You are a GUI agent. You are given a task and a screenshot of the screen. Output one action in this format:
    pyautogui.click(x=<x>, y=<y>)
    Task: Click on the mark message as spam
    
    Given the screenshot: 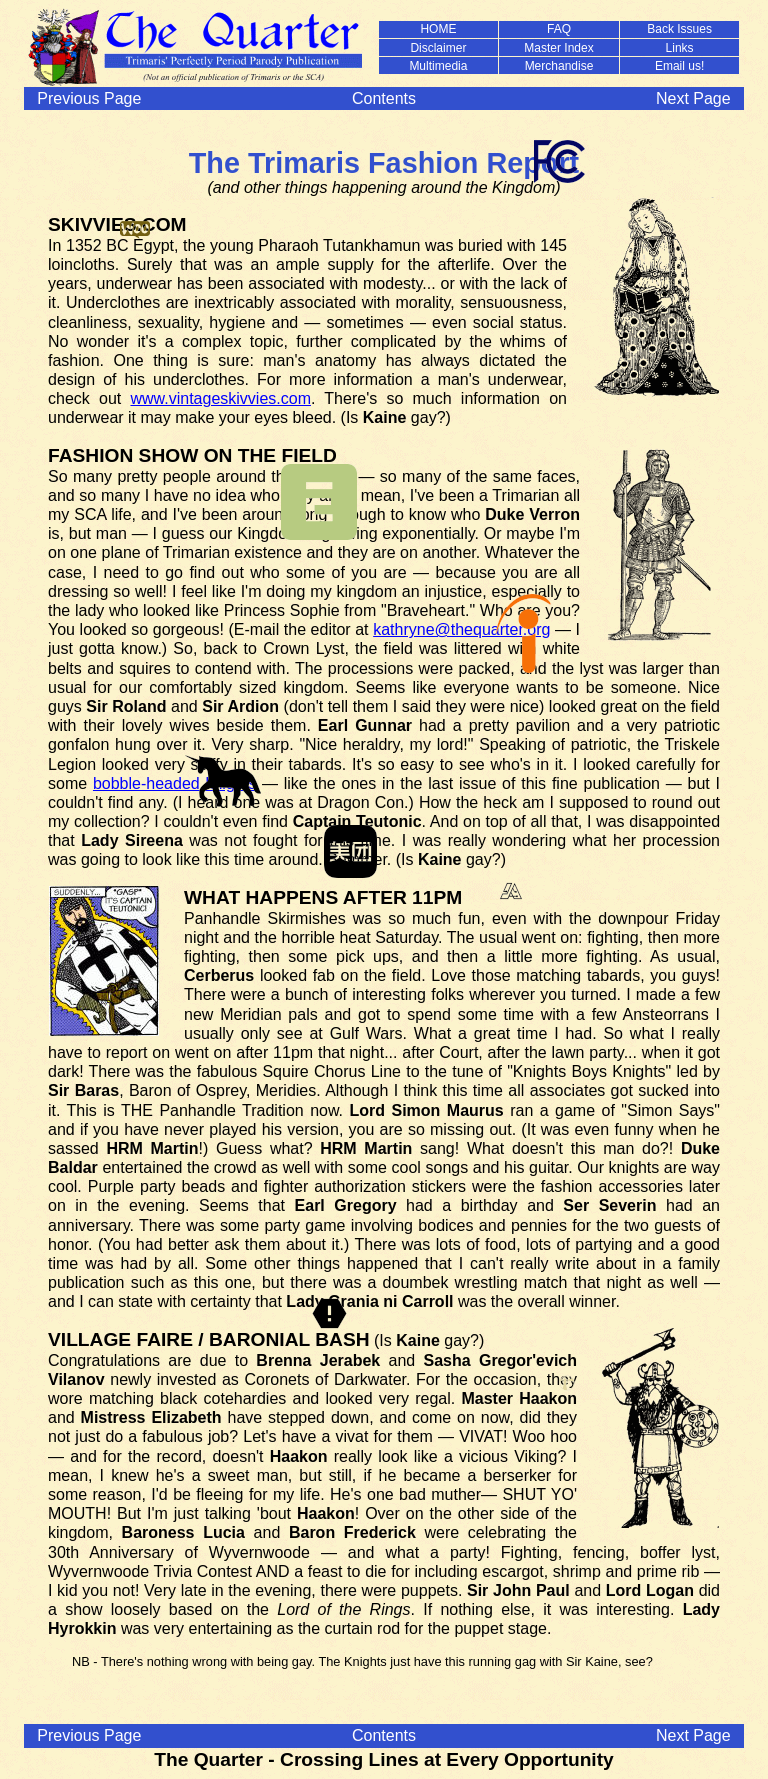 What is the action you would take?
    pyautogui.click(x=329, y=1313)
    